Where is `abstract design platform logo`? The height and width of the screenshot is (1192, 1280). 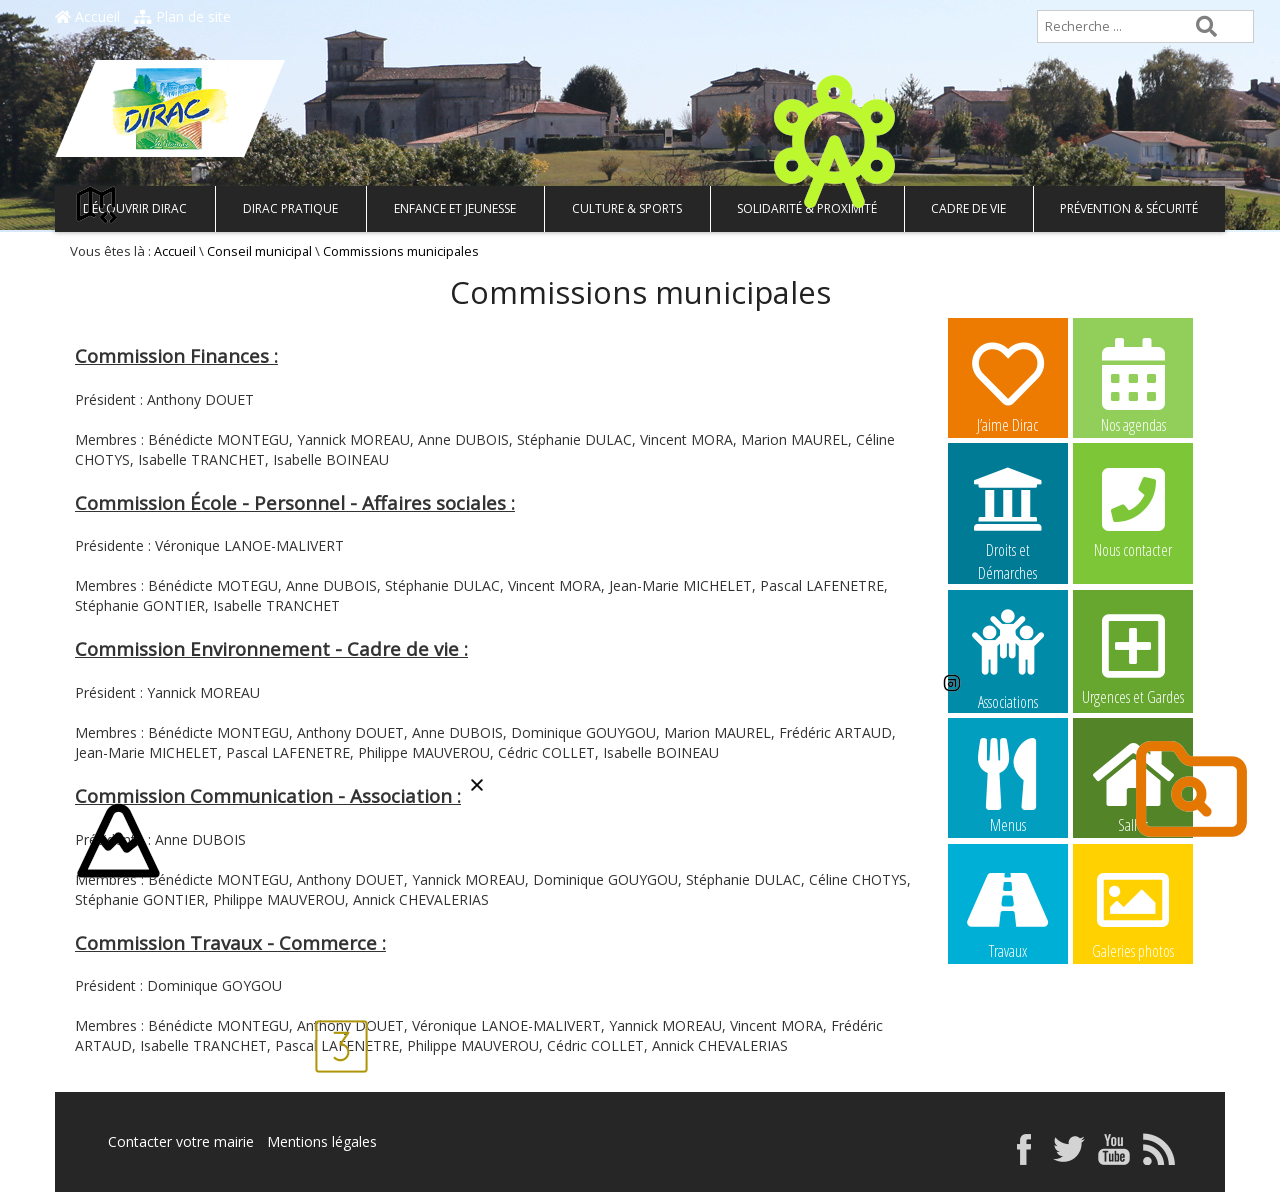 abstract design platform logo is located at coordinates (952, 683).